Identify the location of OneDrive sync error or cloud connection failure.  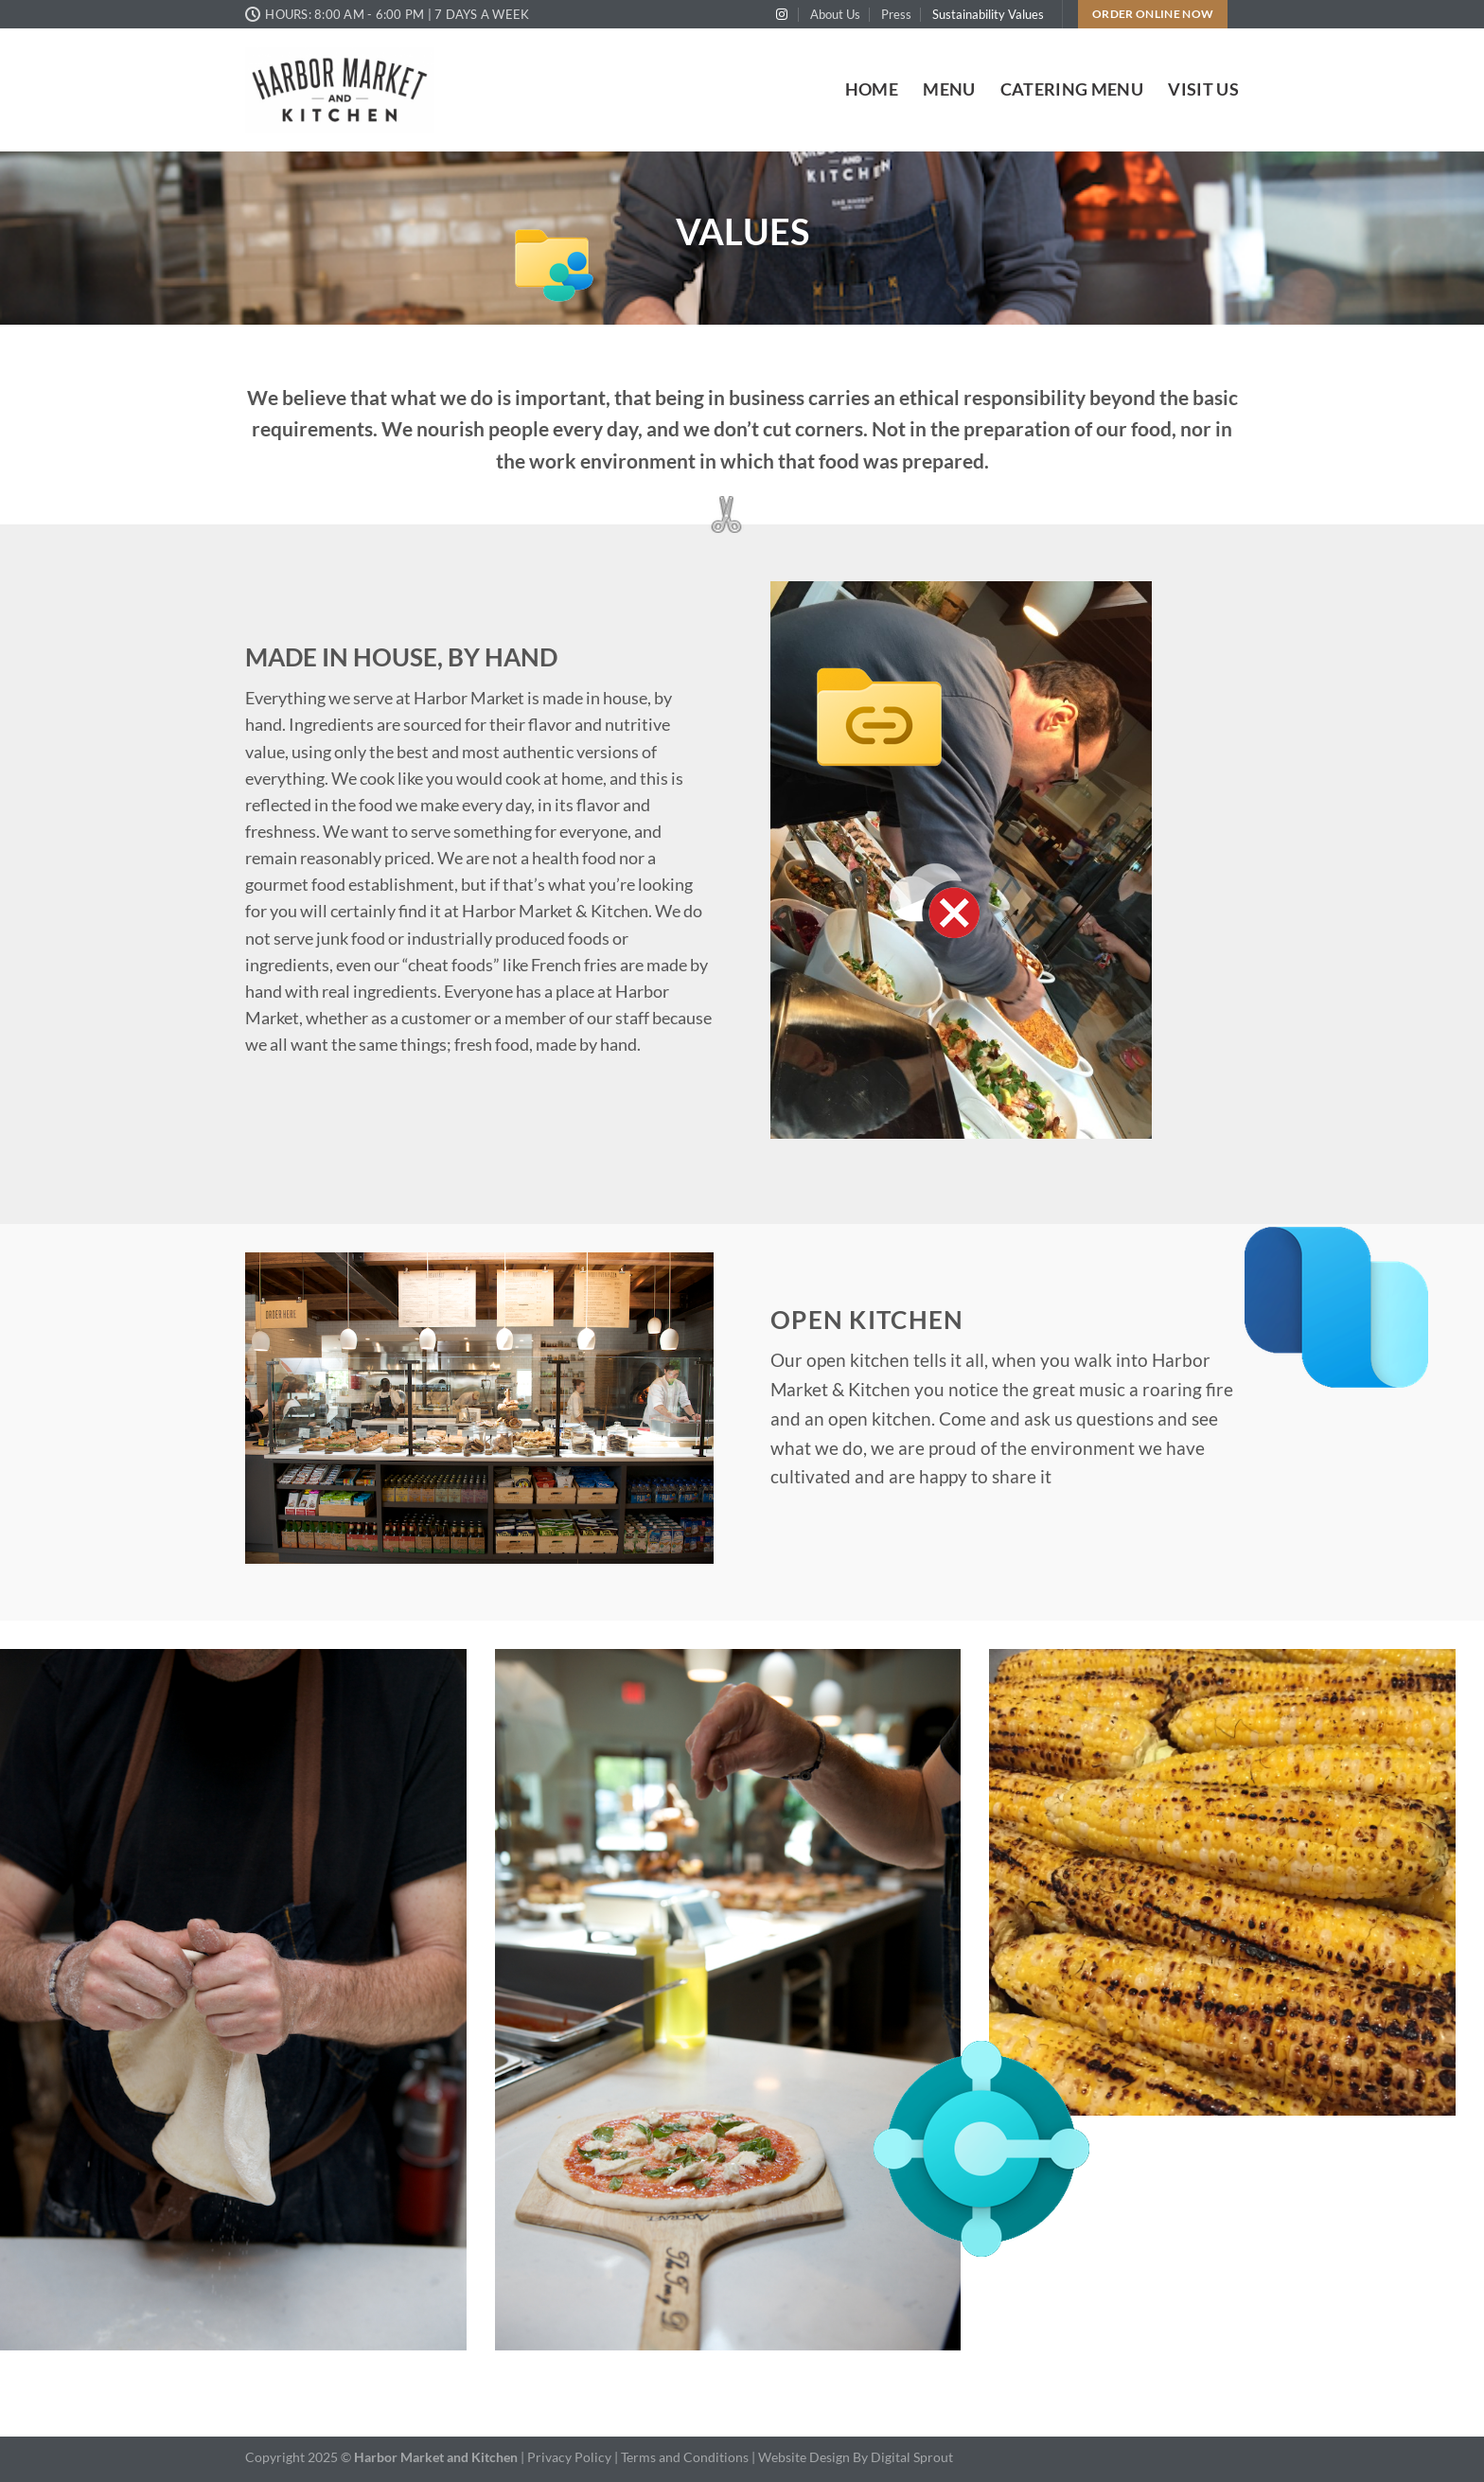
(934, 893).